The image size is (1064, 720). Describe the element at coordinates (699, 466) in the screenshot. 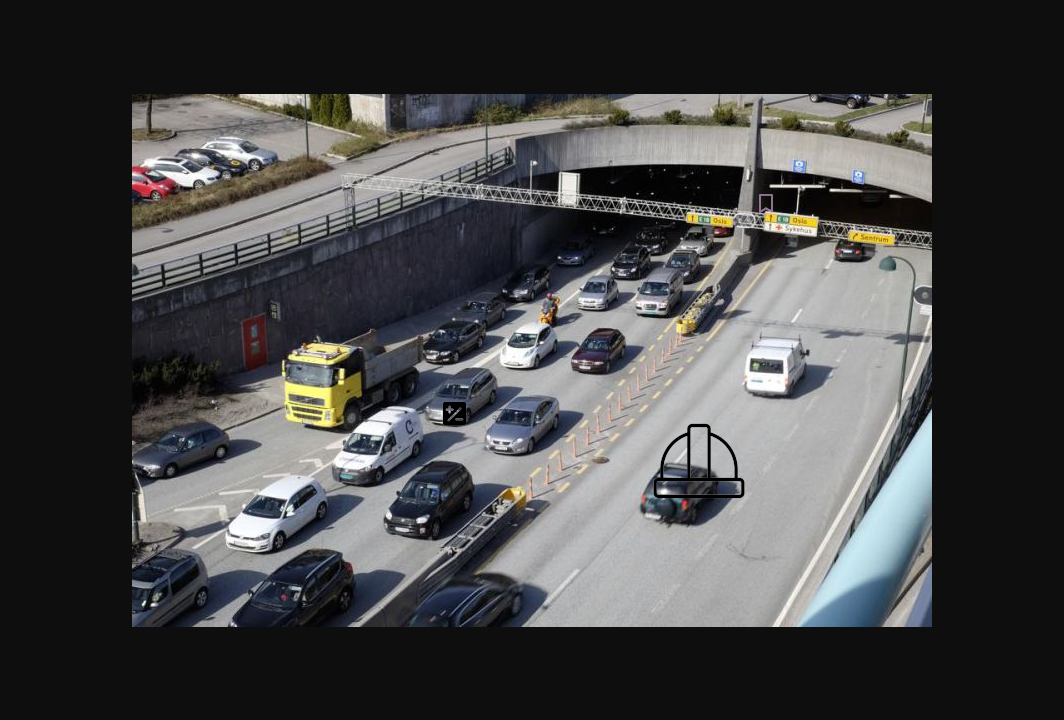

I see `access construction or safety settings` at that location.